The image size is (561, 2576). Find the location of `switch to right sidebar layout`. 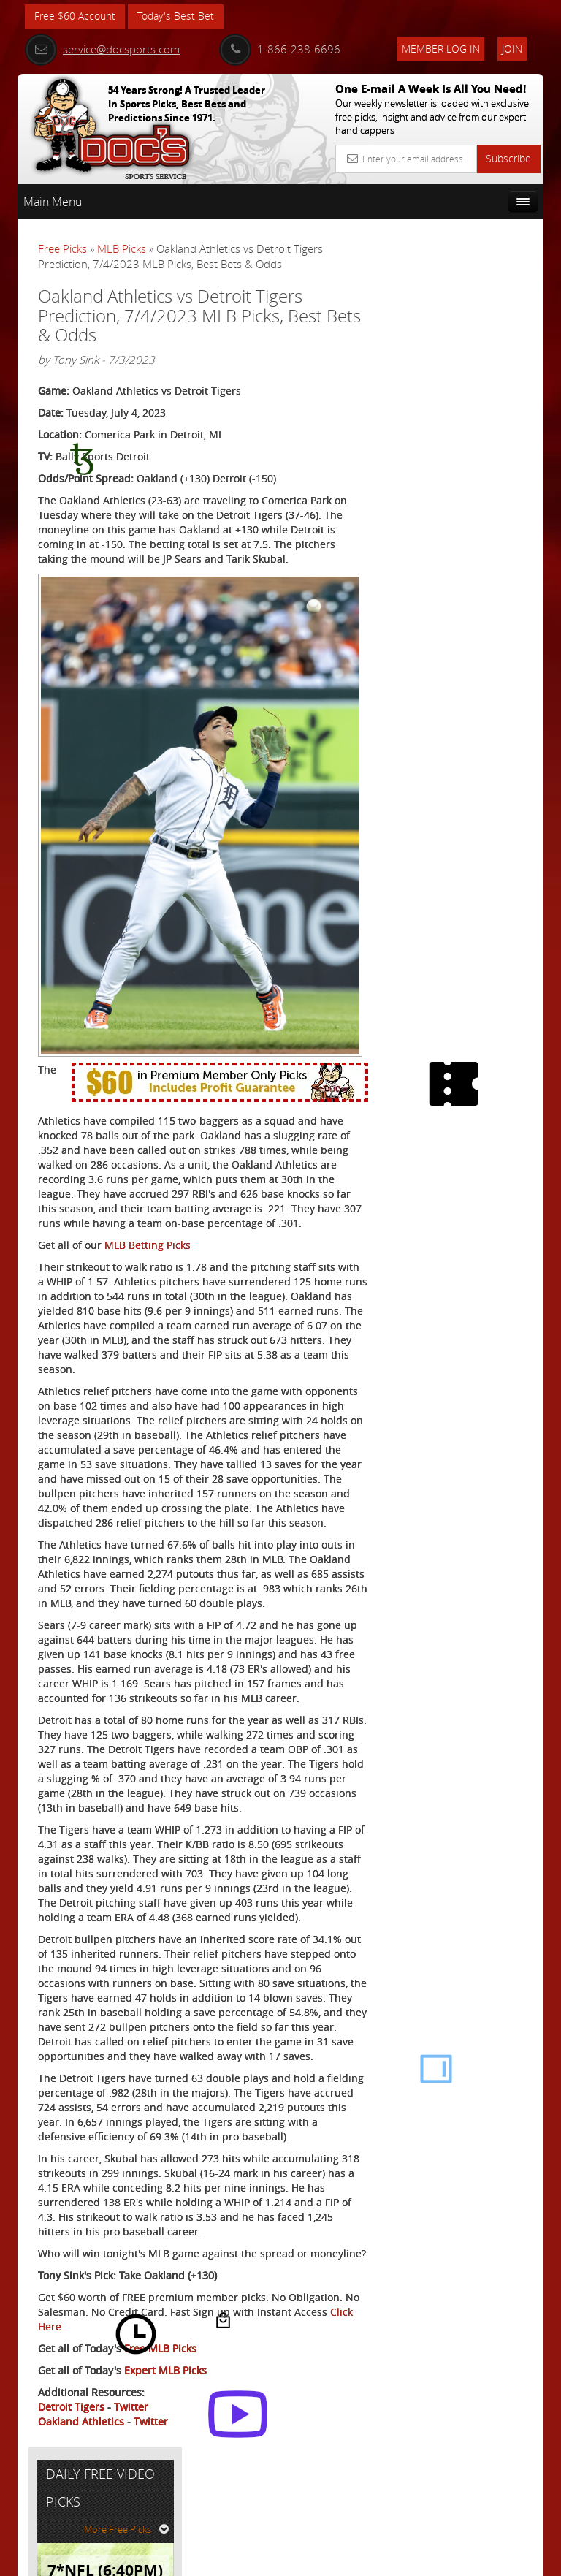

switch to right sidebar layout is located at coordinates (436, 2069).